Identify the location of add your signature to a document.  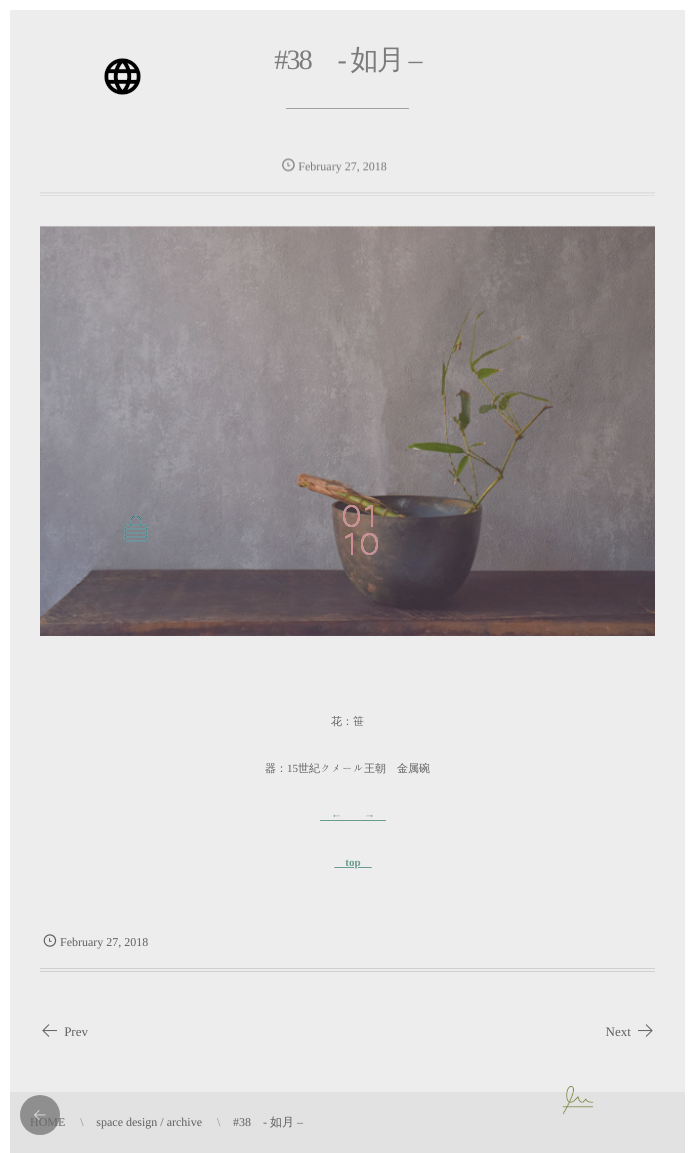
(578, 1100).